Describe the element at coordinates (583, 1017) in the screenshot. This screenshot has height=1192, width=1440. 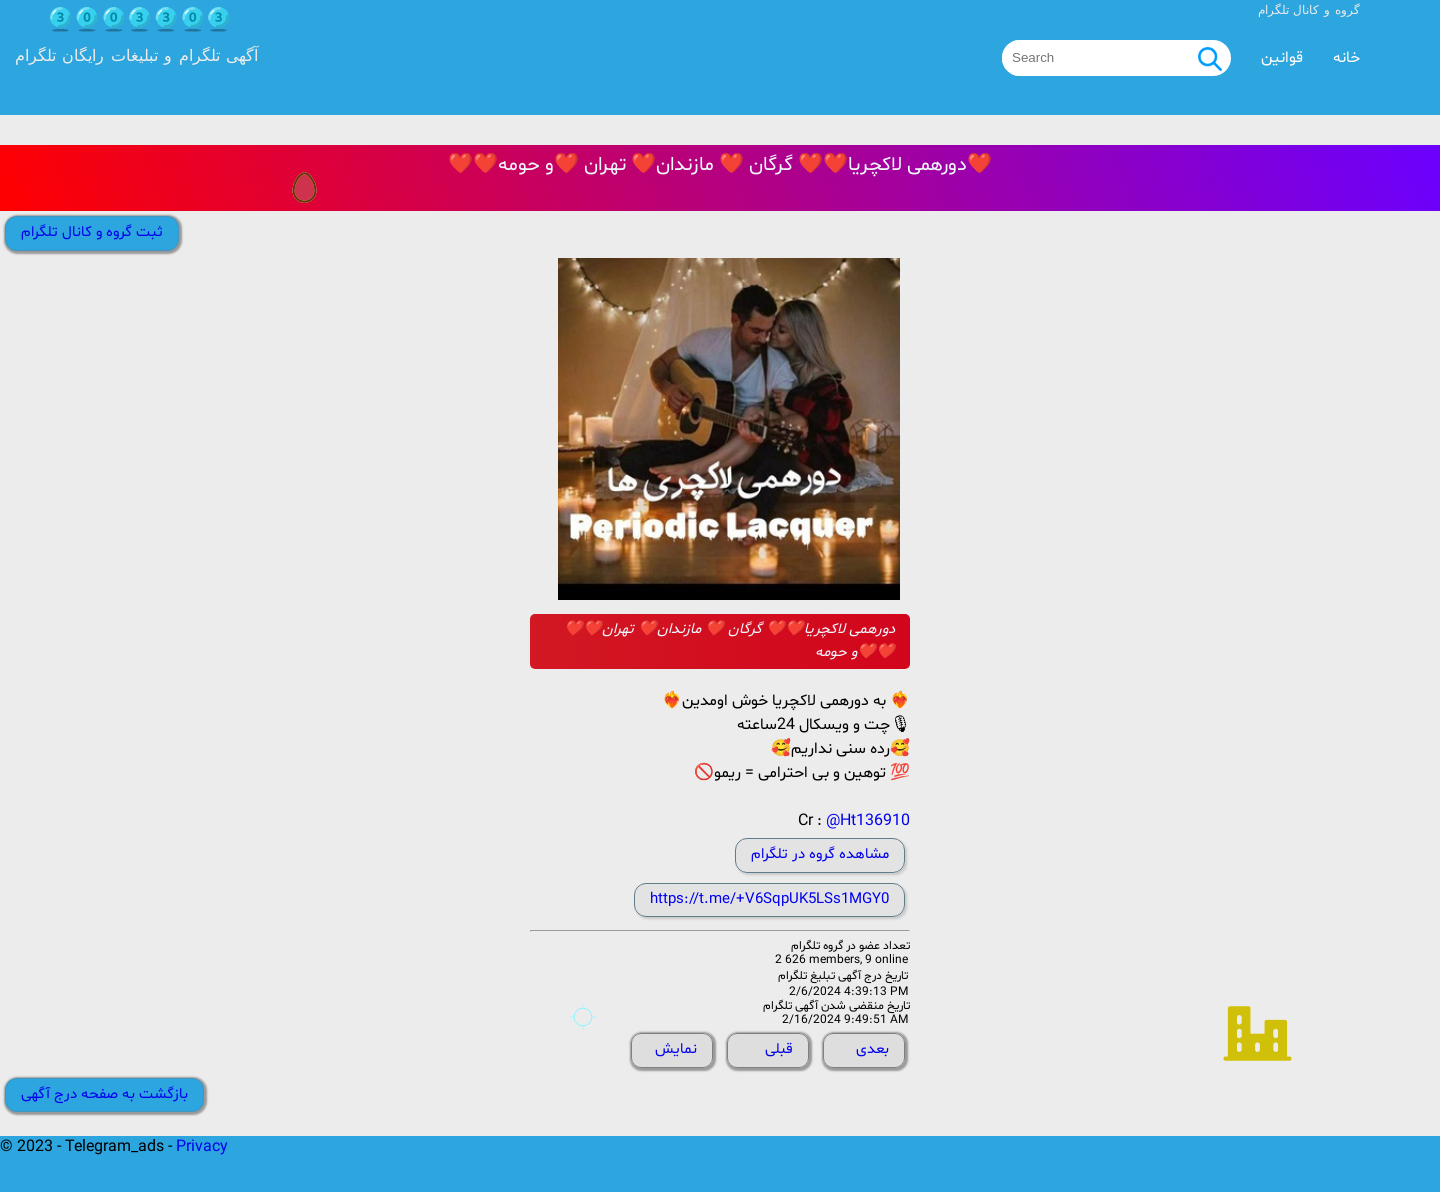
I see `access current location` at that location.